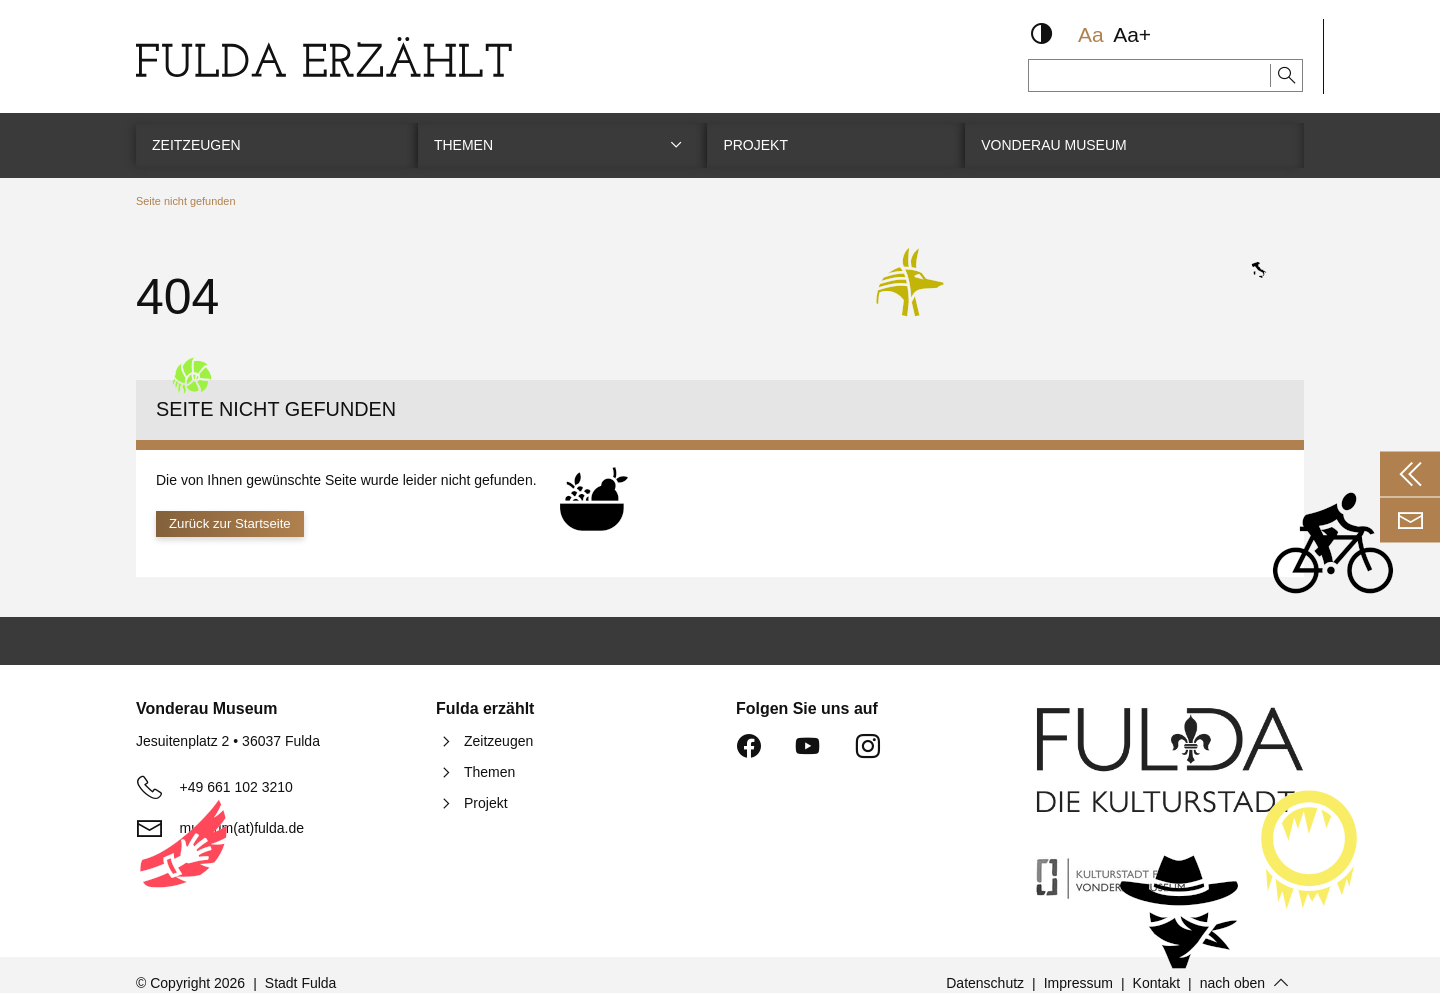 This screenshot has height=993, width=1440. I want to click on equip a frost ring item, so click(1309, 850).